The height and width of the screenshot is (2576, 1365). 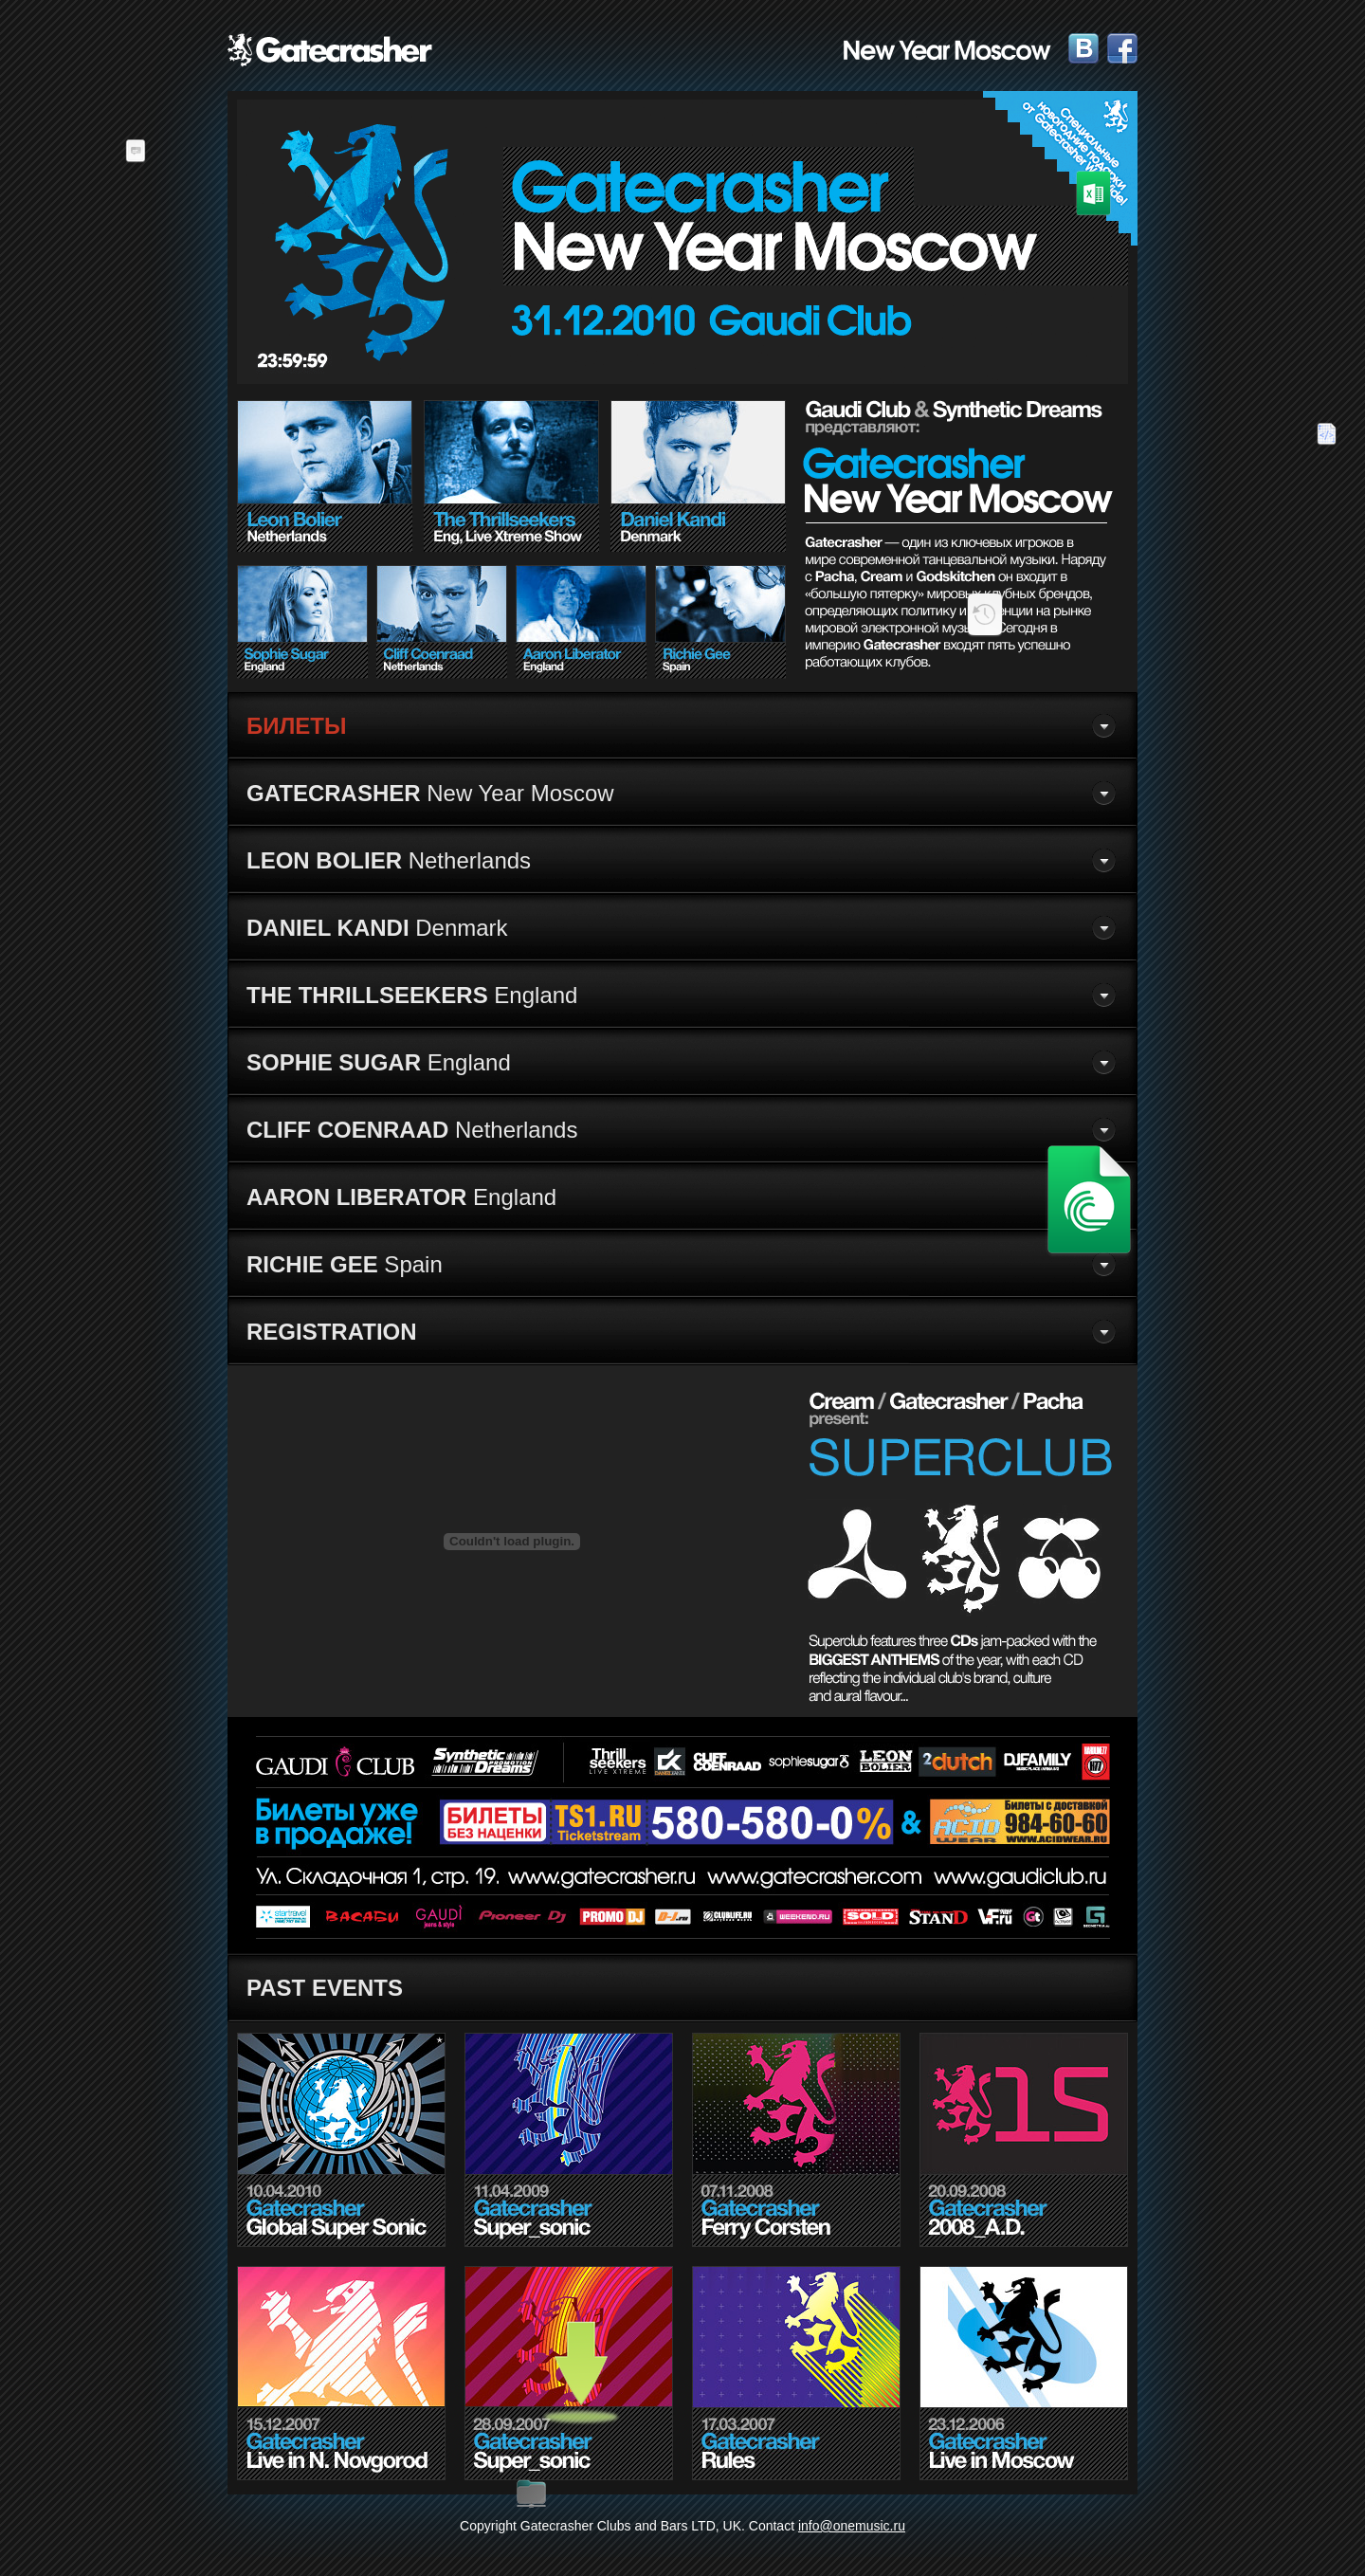 What do you see at coordinates (1089, 1199) in the screenshot?
I see `a torrent file ready to open with BitTorrent client` at bounding box center [1089, 1199].